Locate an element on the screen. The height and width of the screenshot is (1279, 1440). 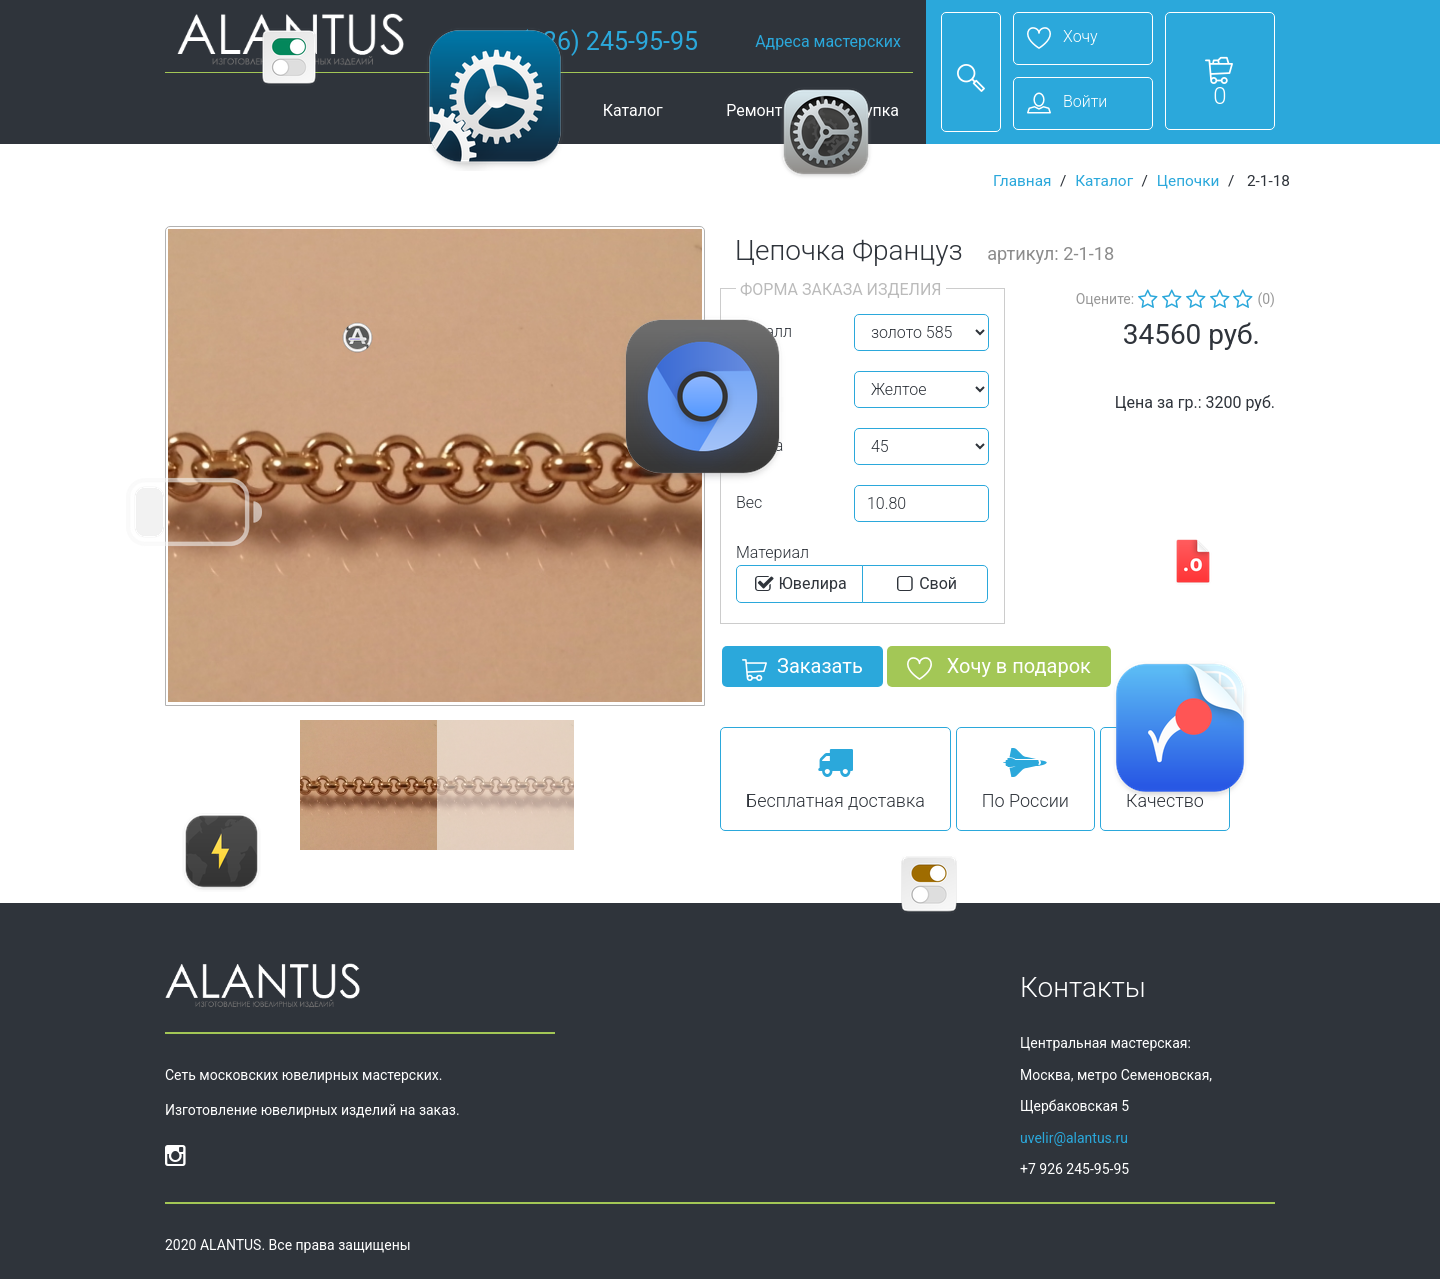
access keyboard shortcuts settings for web browser is located at coordinates (221, 852).